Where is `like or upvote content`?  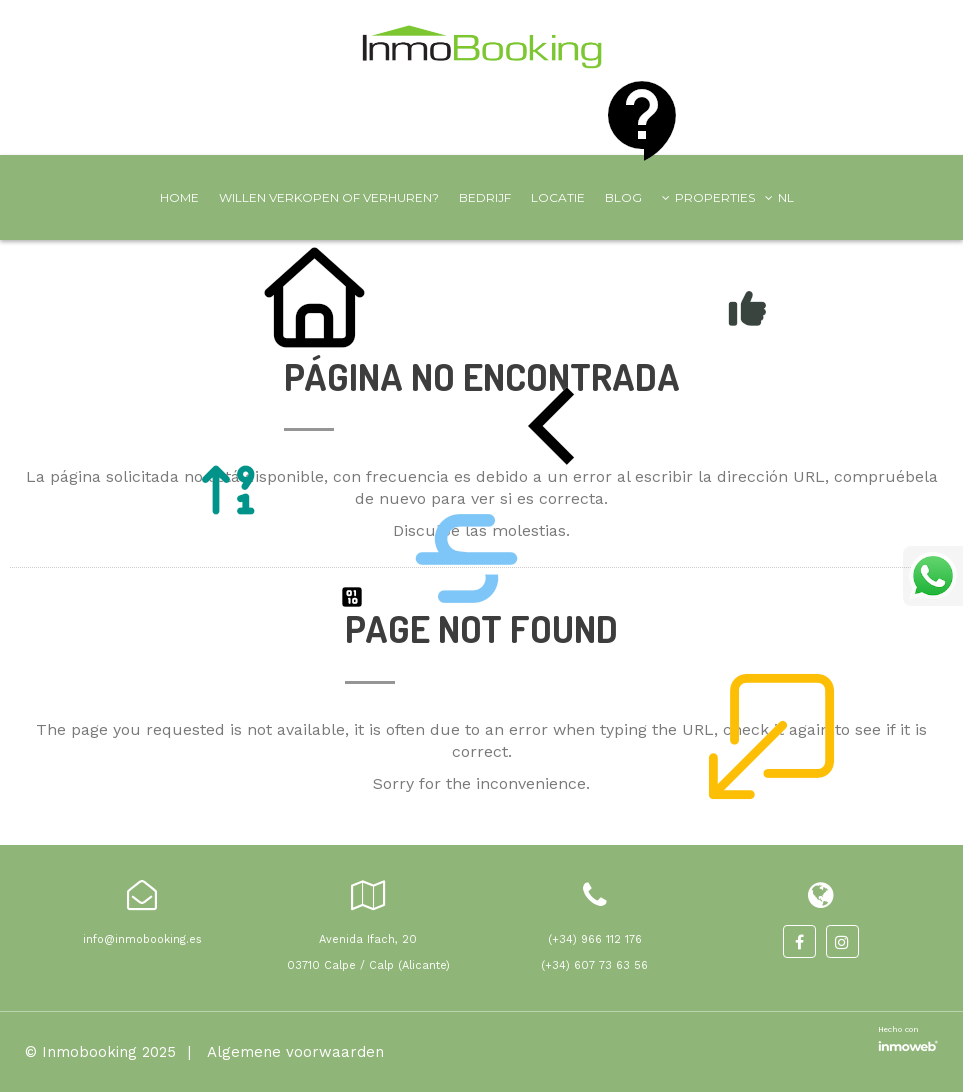 like or upvote content is located at coordinates (748, 309).